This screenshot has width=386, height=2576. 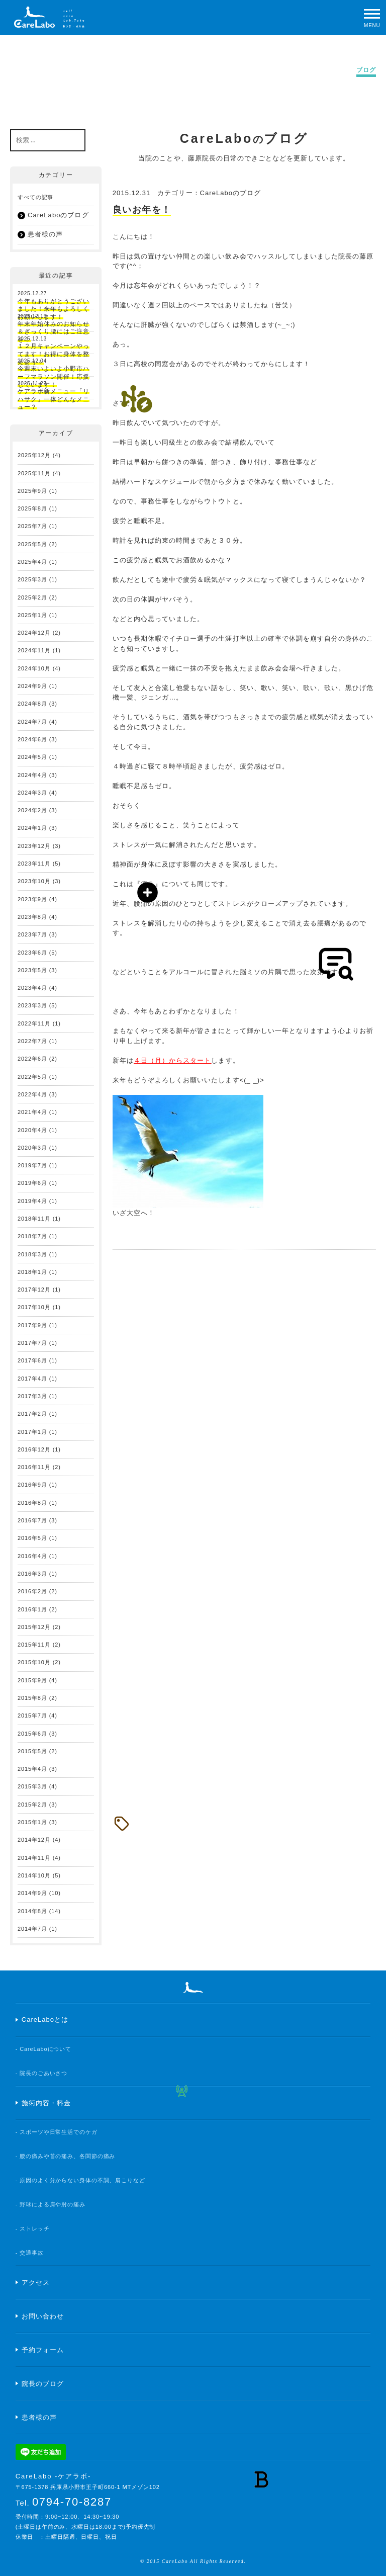 I want to click on add or manage tags, so click(x=122, y=1824).